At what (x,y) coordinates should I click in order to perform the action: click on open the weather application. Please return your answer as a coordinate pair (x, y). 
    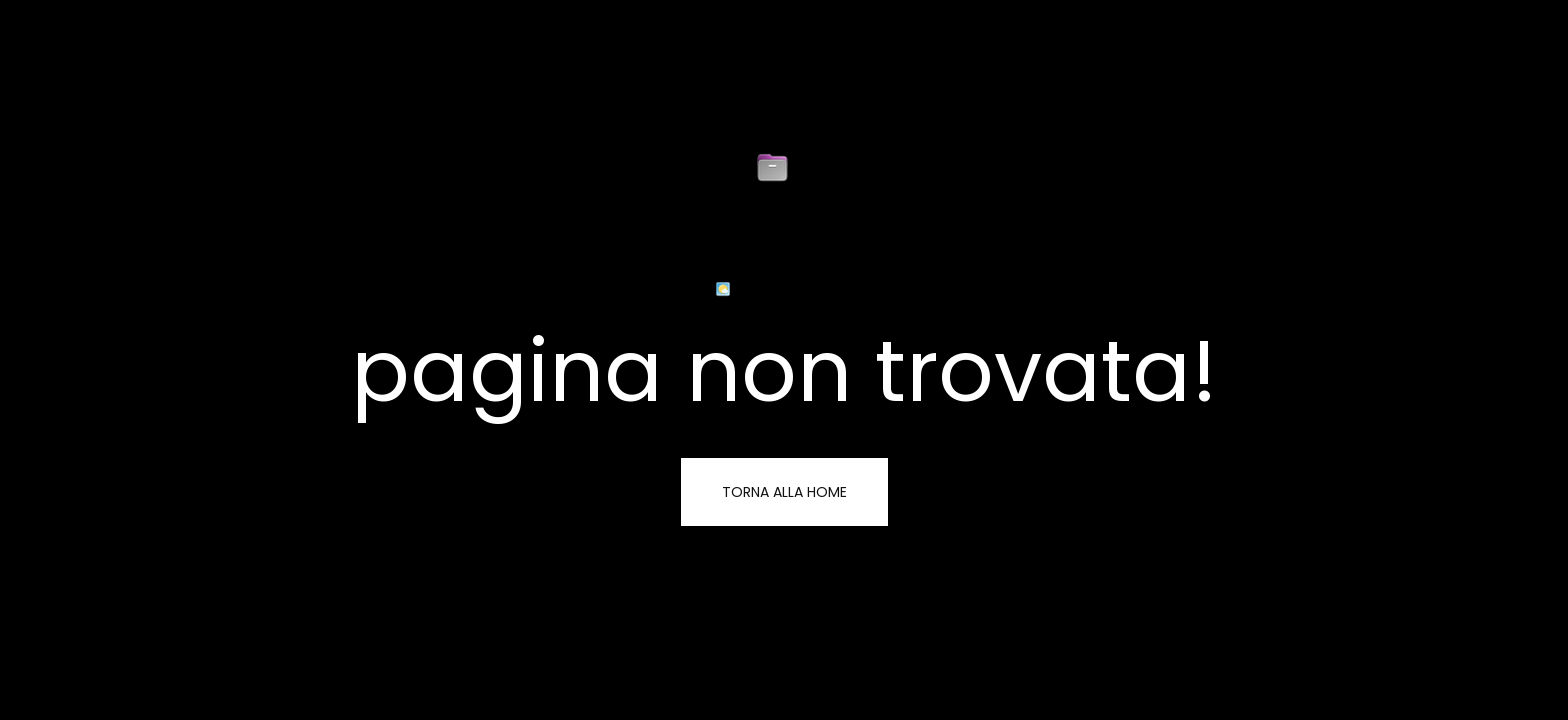
    Looking at the image, I should click on (723, 289).